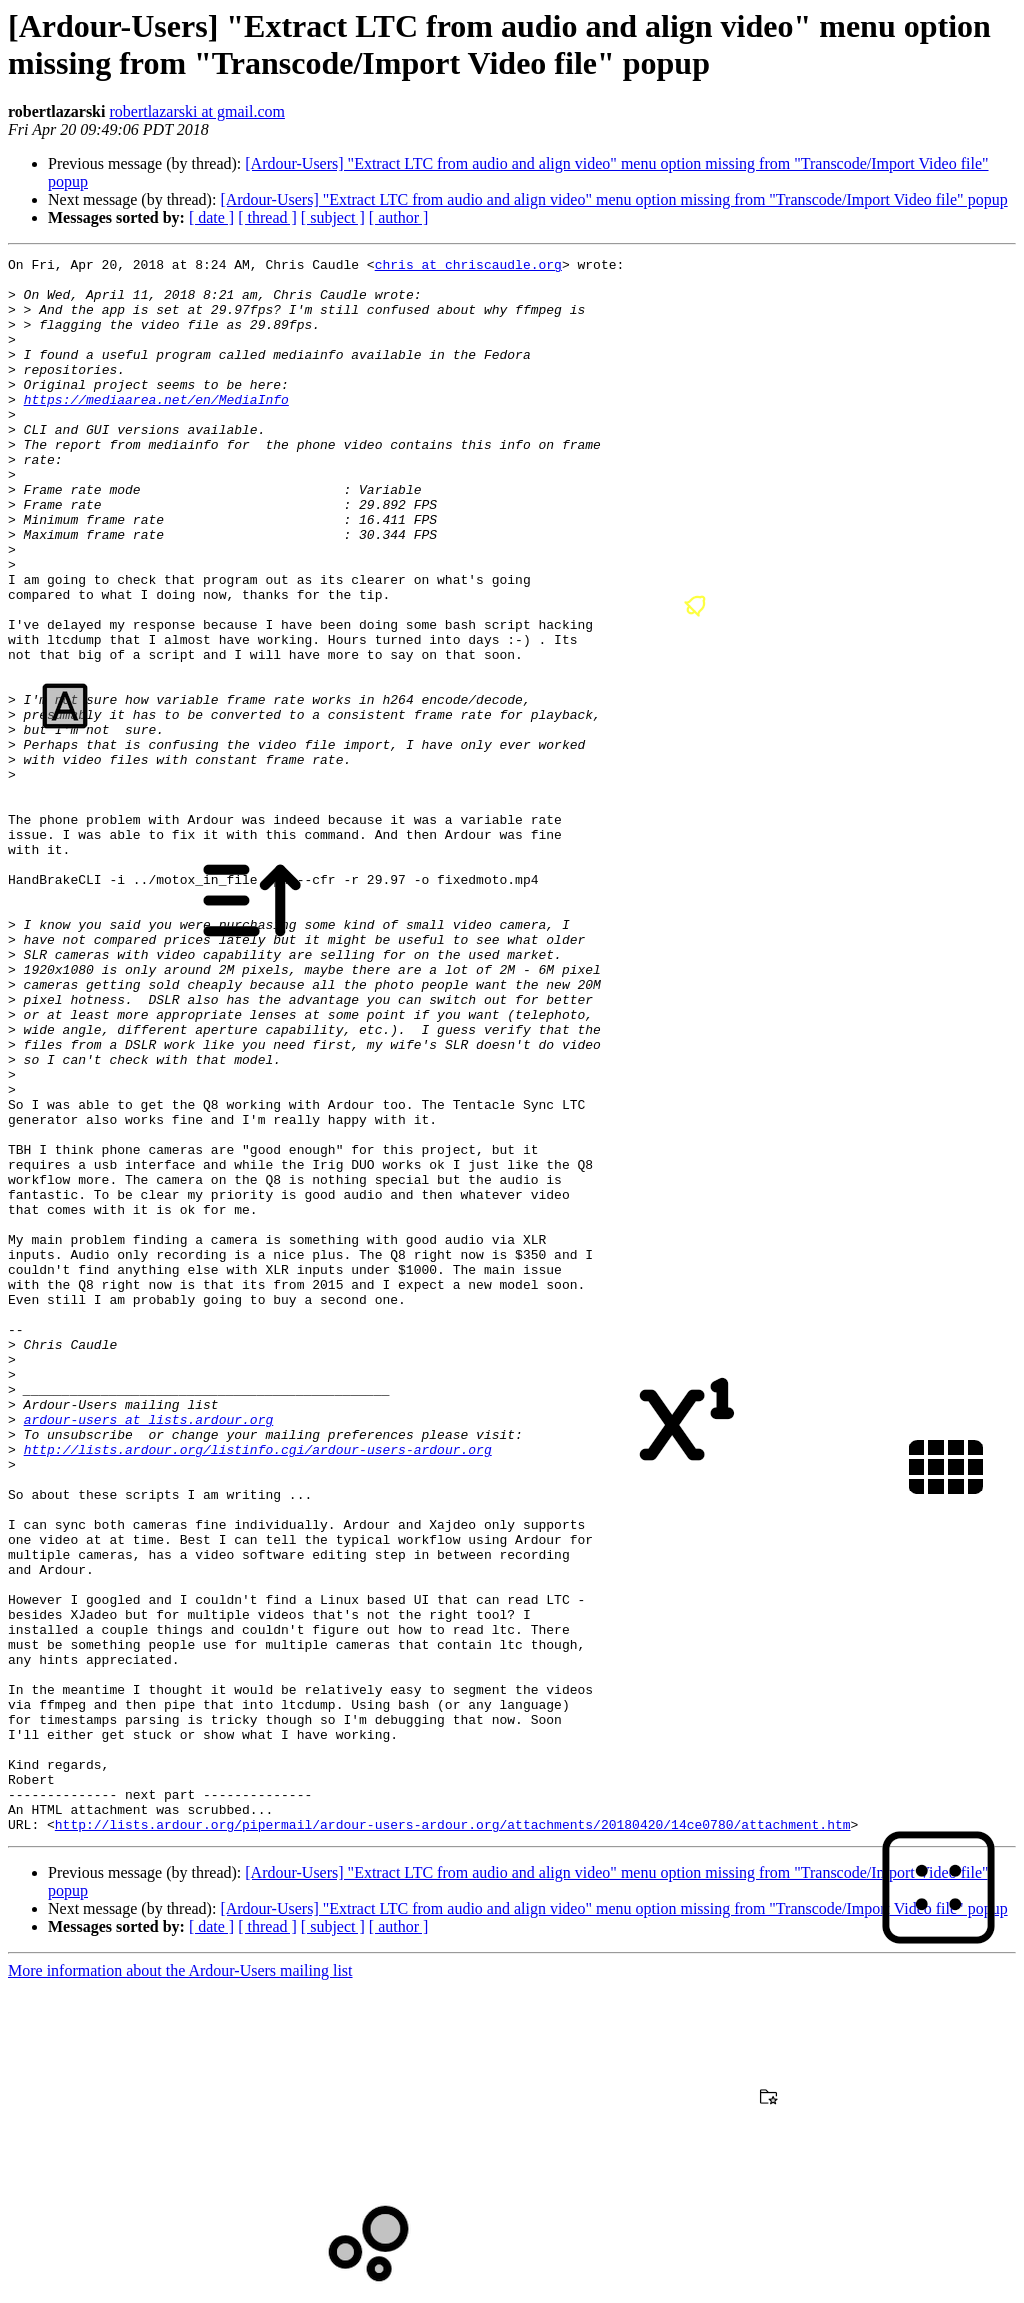  I want to click on roll or randomize with a value of four, so click(938, 1887).